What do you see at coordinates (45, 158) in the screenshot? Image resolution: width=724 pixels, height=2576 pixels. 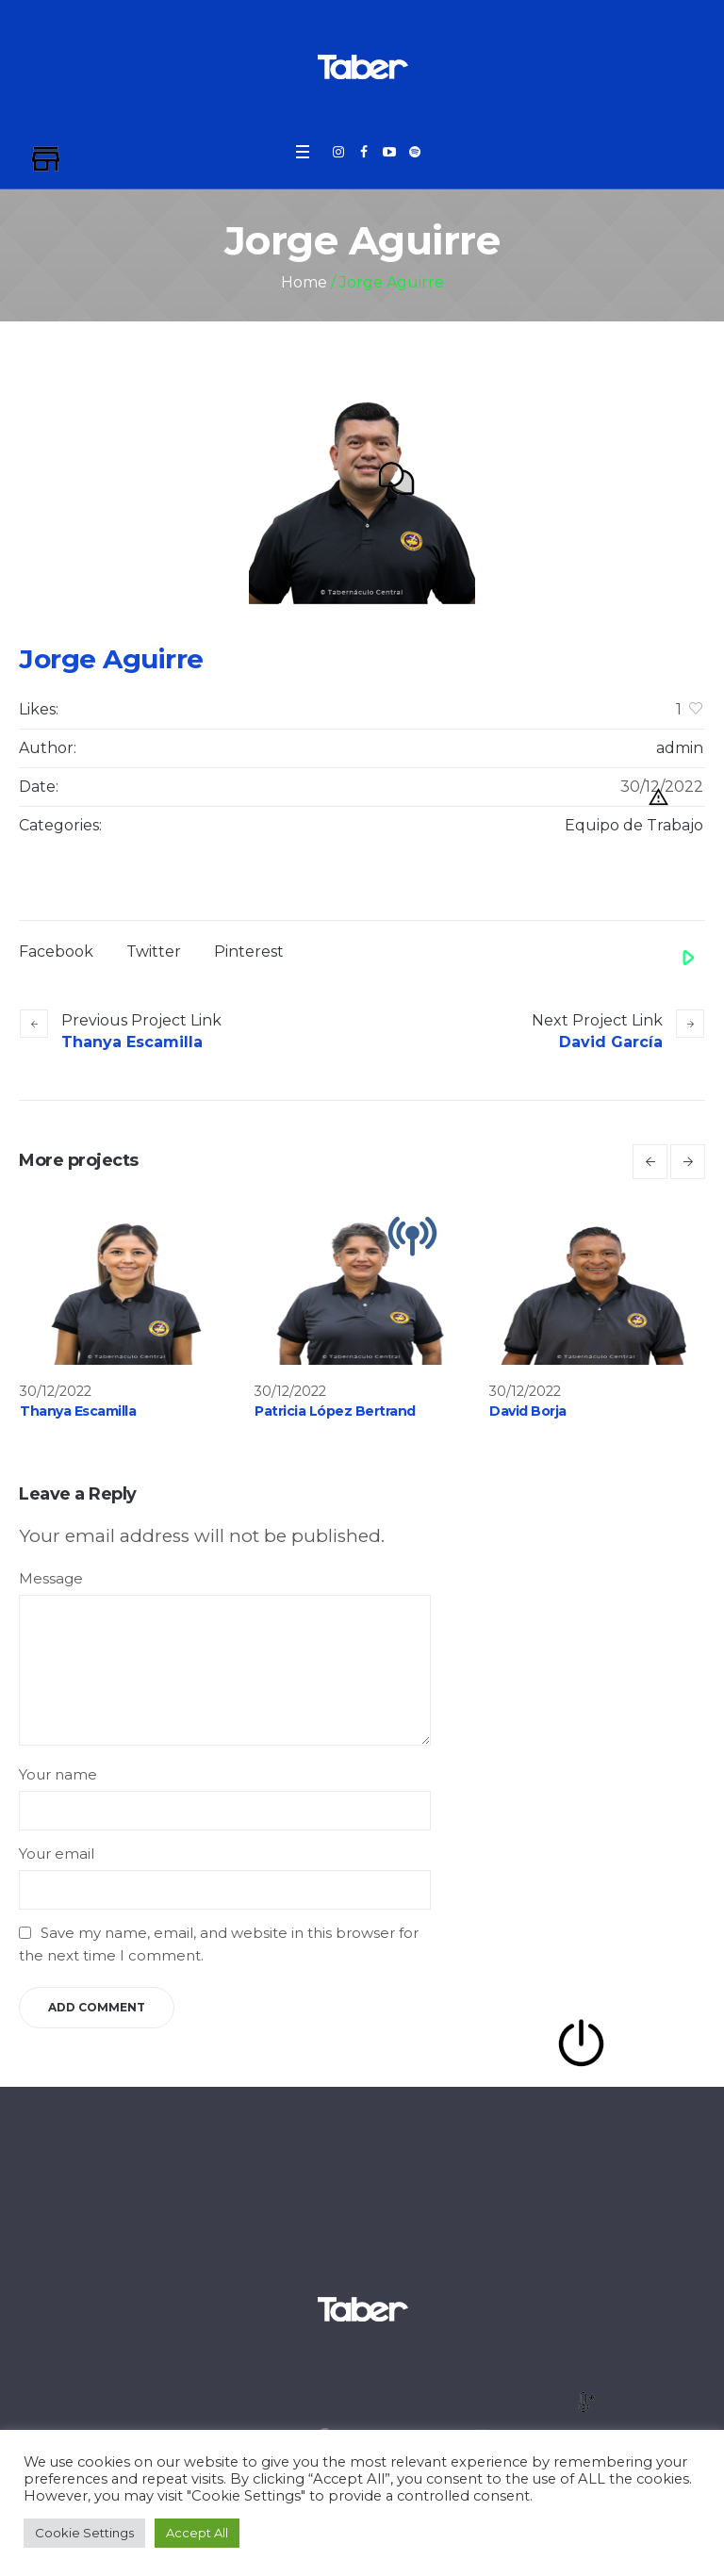 I see `find nearby stores or shops` at bounding box center [45, 158].